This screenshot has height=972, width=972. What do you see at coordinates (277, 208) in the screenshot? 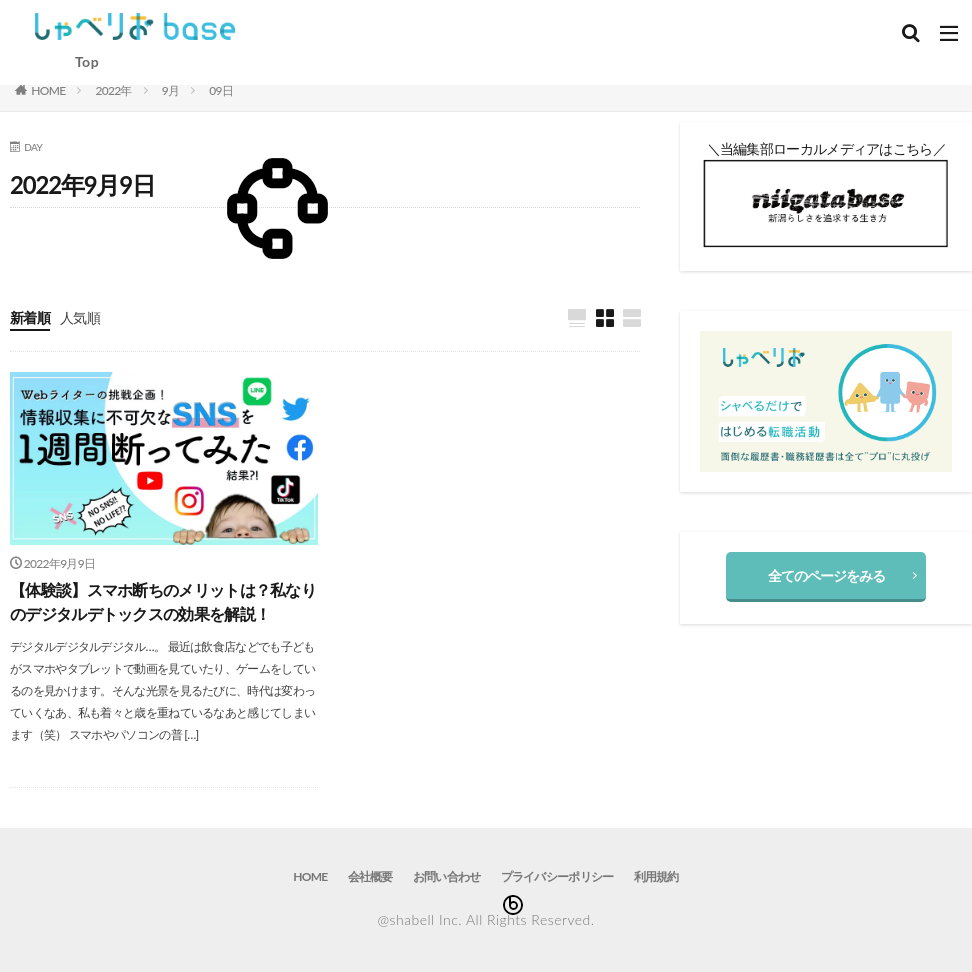
I see `edit bezier curve anchor points` at bounding box center [277, 208].